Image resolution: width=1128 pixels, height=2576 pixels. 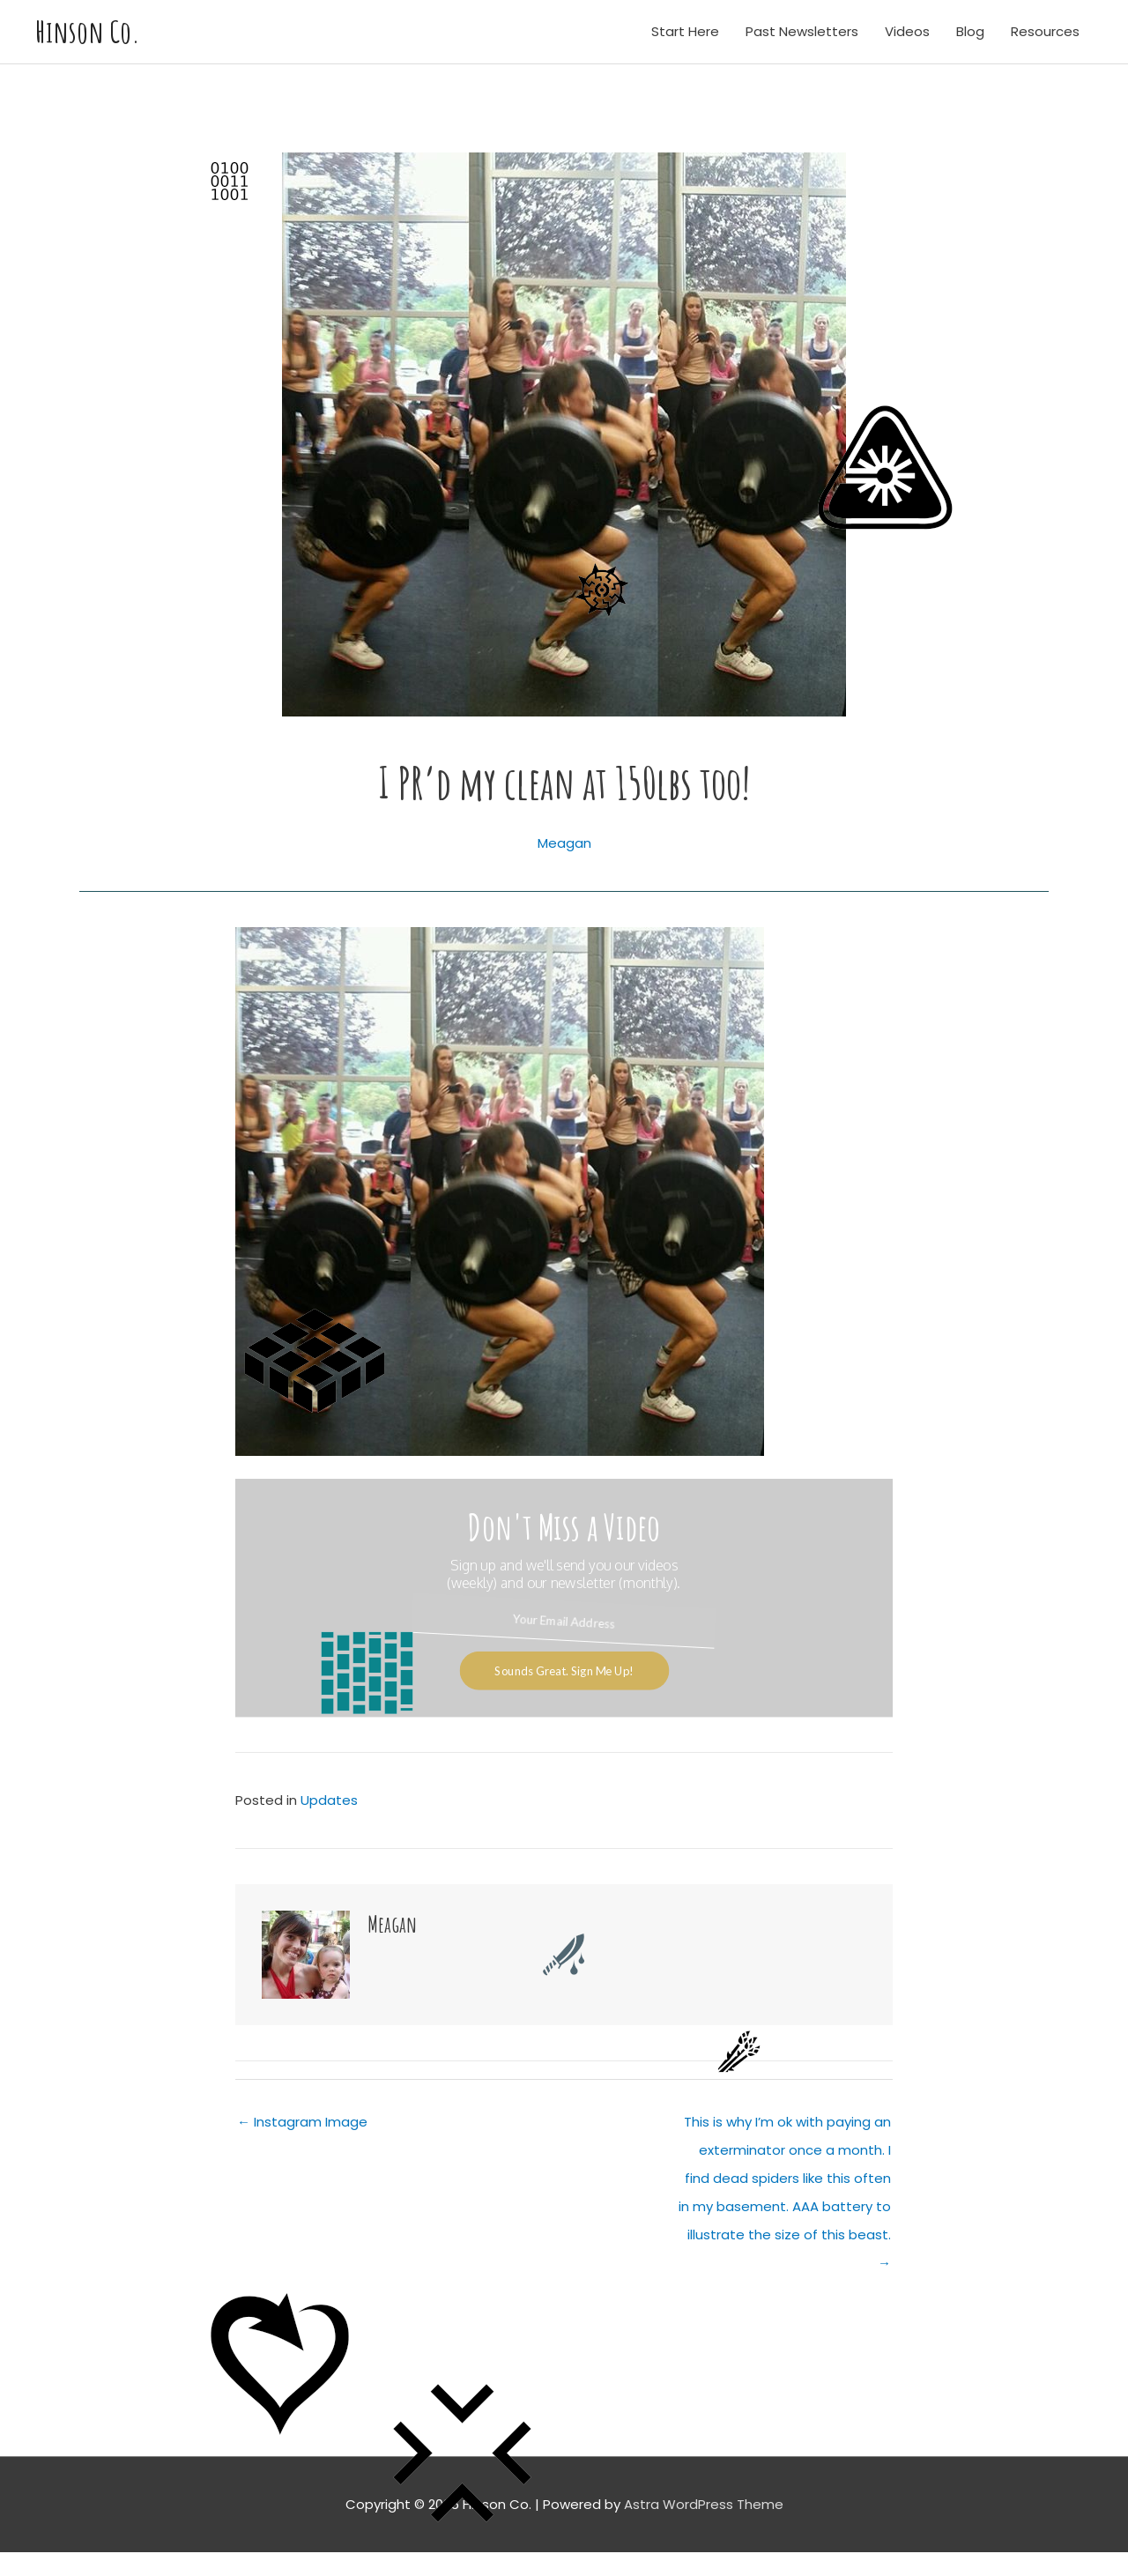 What do you see at coordinates (315, 1361) in the screenshot?
I see `select or place a platform tile` at bounding box center [315, 1361].